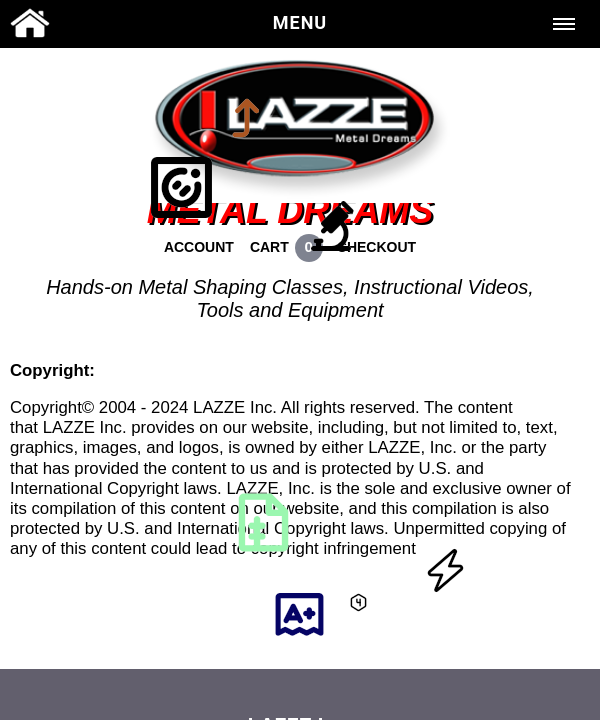  Describe the element at coordinates (331, 226) in the screenshot. I see `access scientific or research tools` at that location.